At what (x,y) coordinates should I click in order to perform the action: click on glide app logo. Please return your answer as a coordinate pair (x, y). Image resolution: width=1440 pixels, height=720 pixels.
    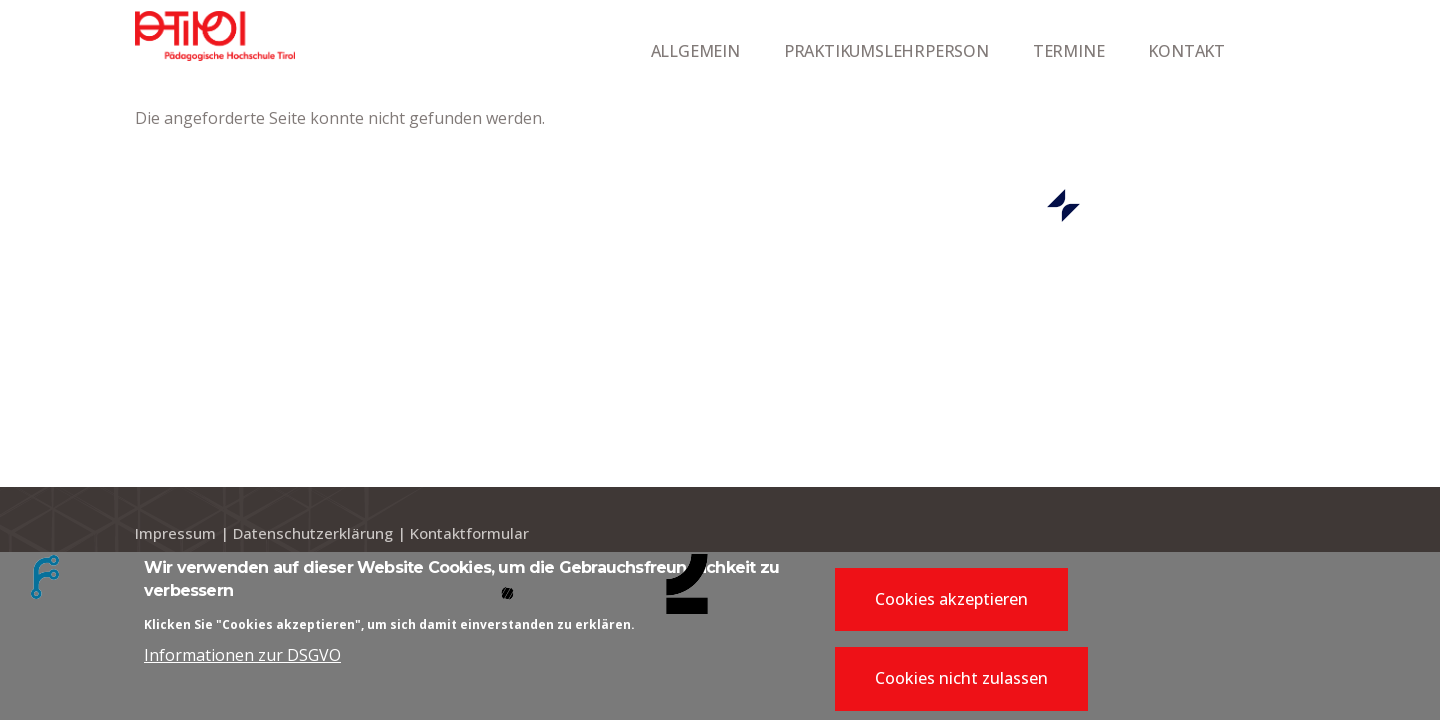
    Looking at the image, I should click on (1063, 205).